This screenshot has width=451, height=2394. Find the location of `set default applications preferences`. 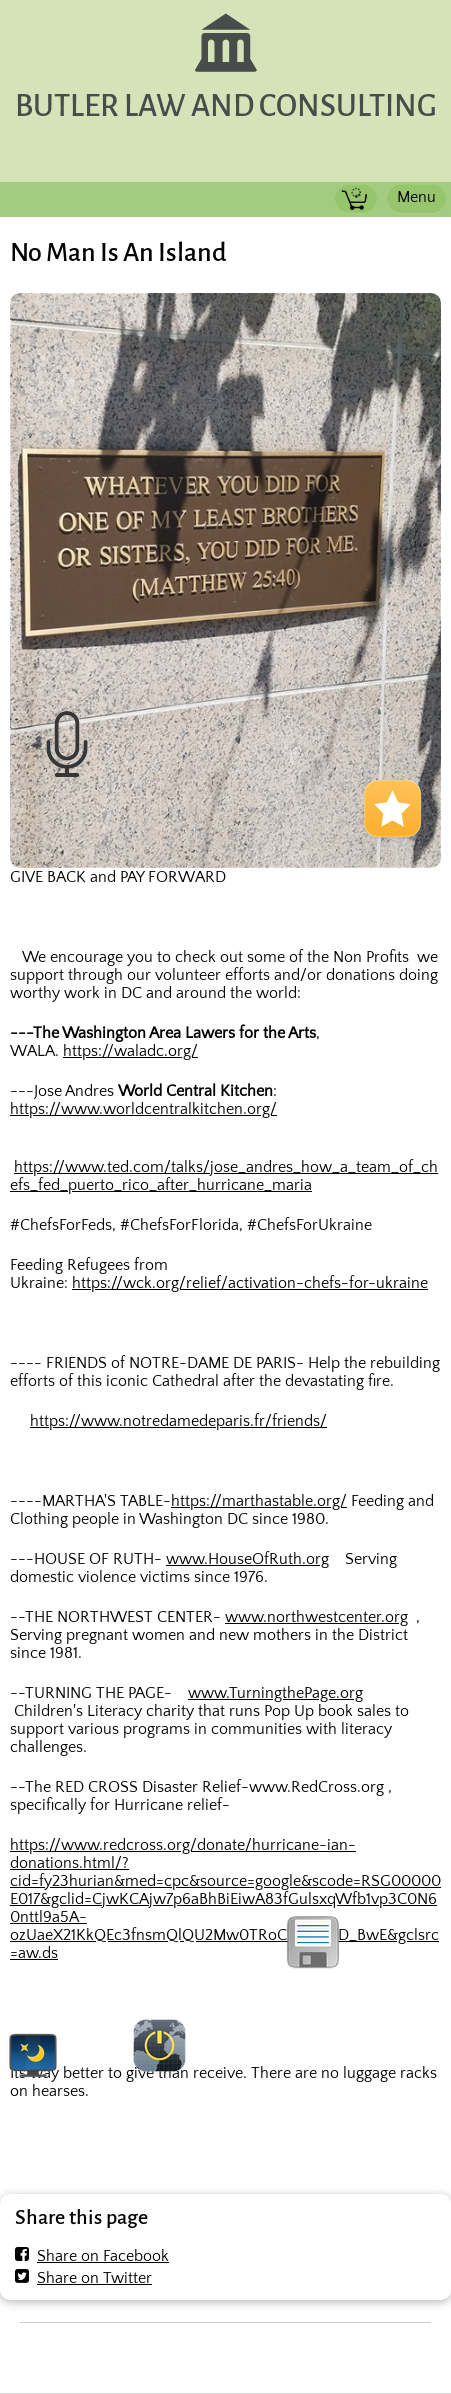

set default applications preferences is located at coordinates (392, 809).